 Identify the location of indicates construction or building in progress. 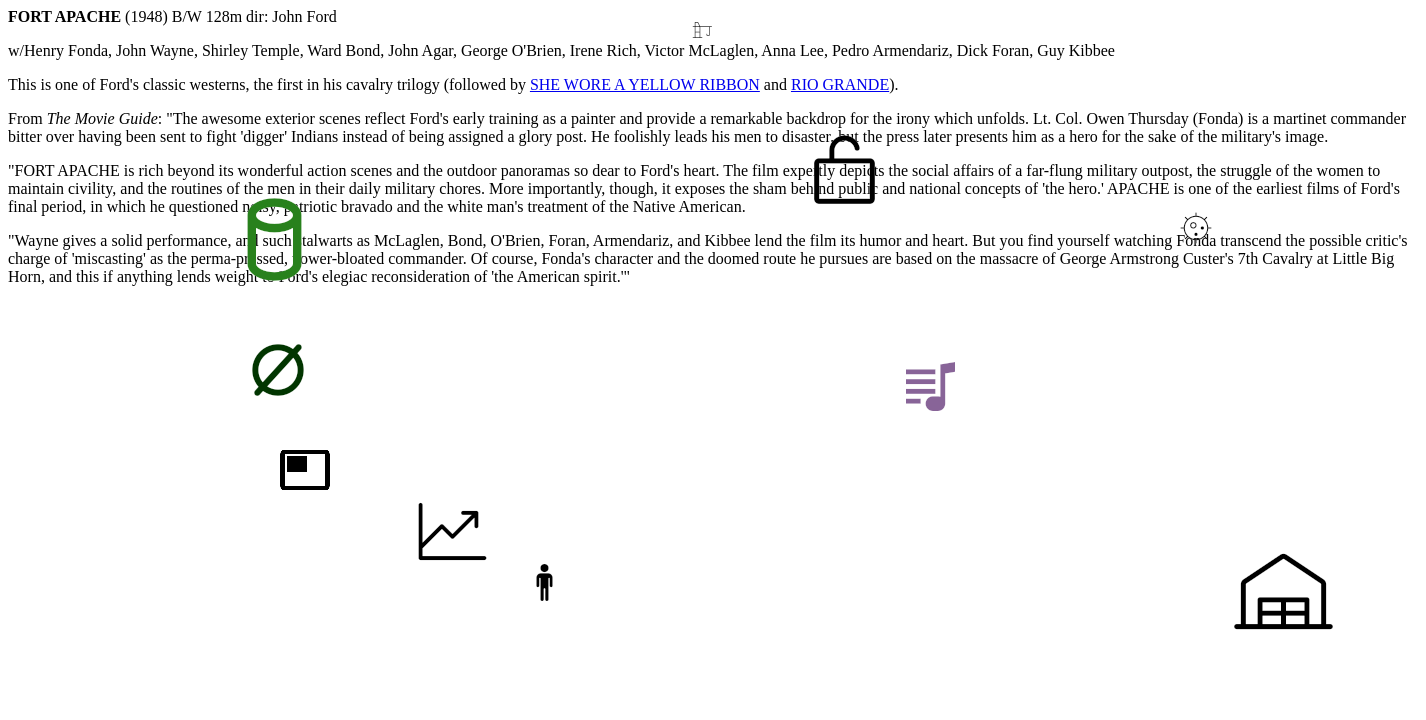
(702, 30).